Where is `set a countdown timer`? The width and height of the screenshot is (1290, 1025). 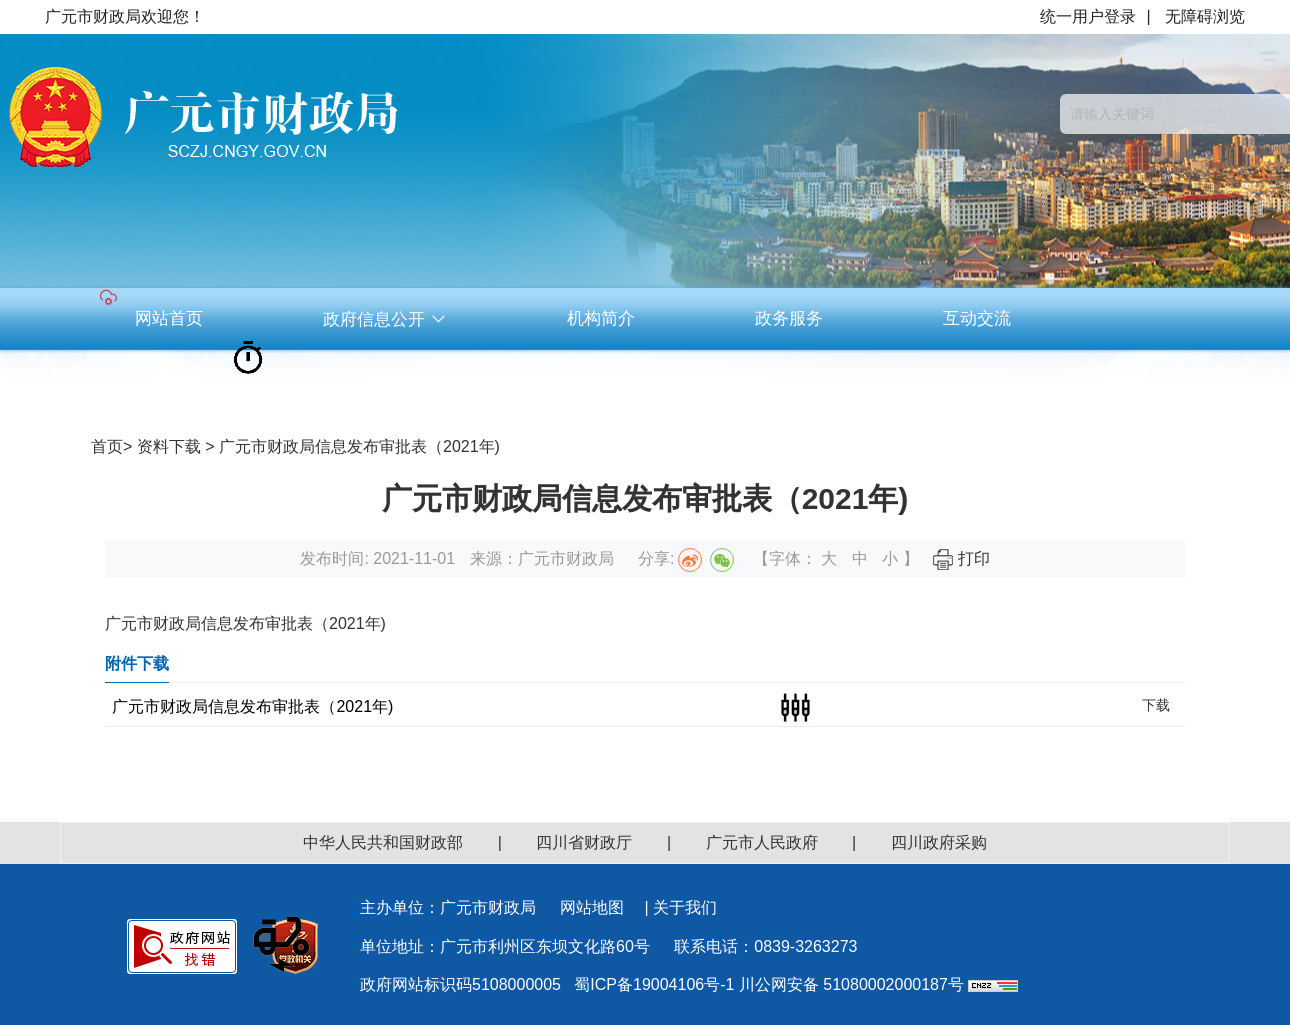 set a countdown timer is located at coordinates (248, 358).